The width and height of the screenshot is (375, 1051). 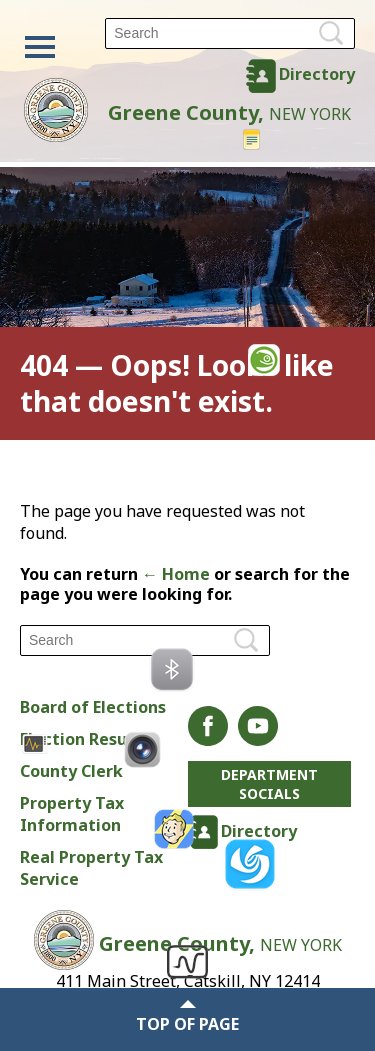 What do you see at coordinates (174, 829) in the screenshot?
I see `launch Fallout 4 game` at bounding box center [174, 829].